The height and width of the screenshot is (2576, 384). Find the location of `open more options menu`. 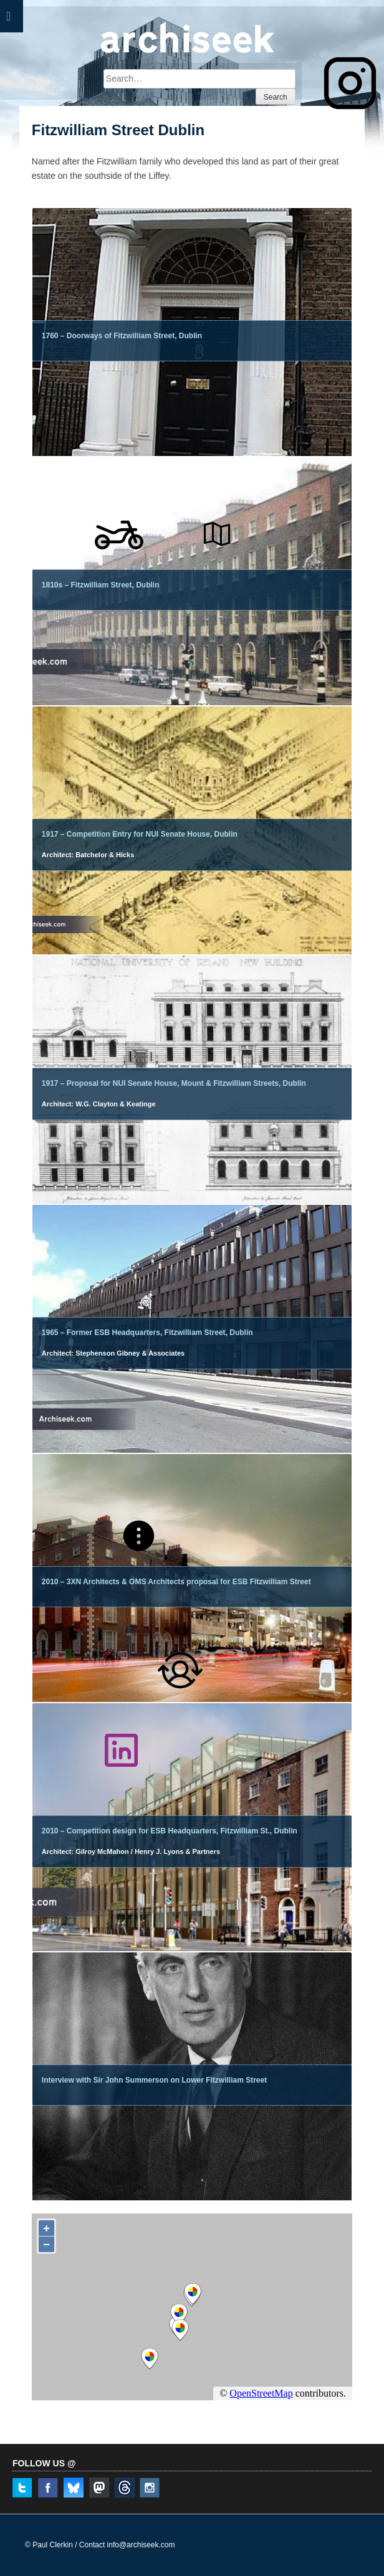

open more options menu is located at coordinates (138, 1536).